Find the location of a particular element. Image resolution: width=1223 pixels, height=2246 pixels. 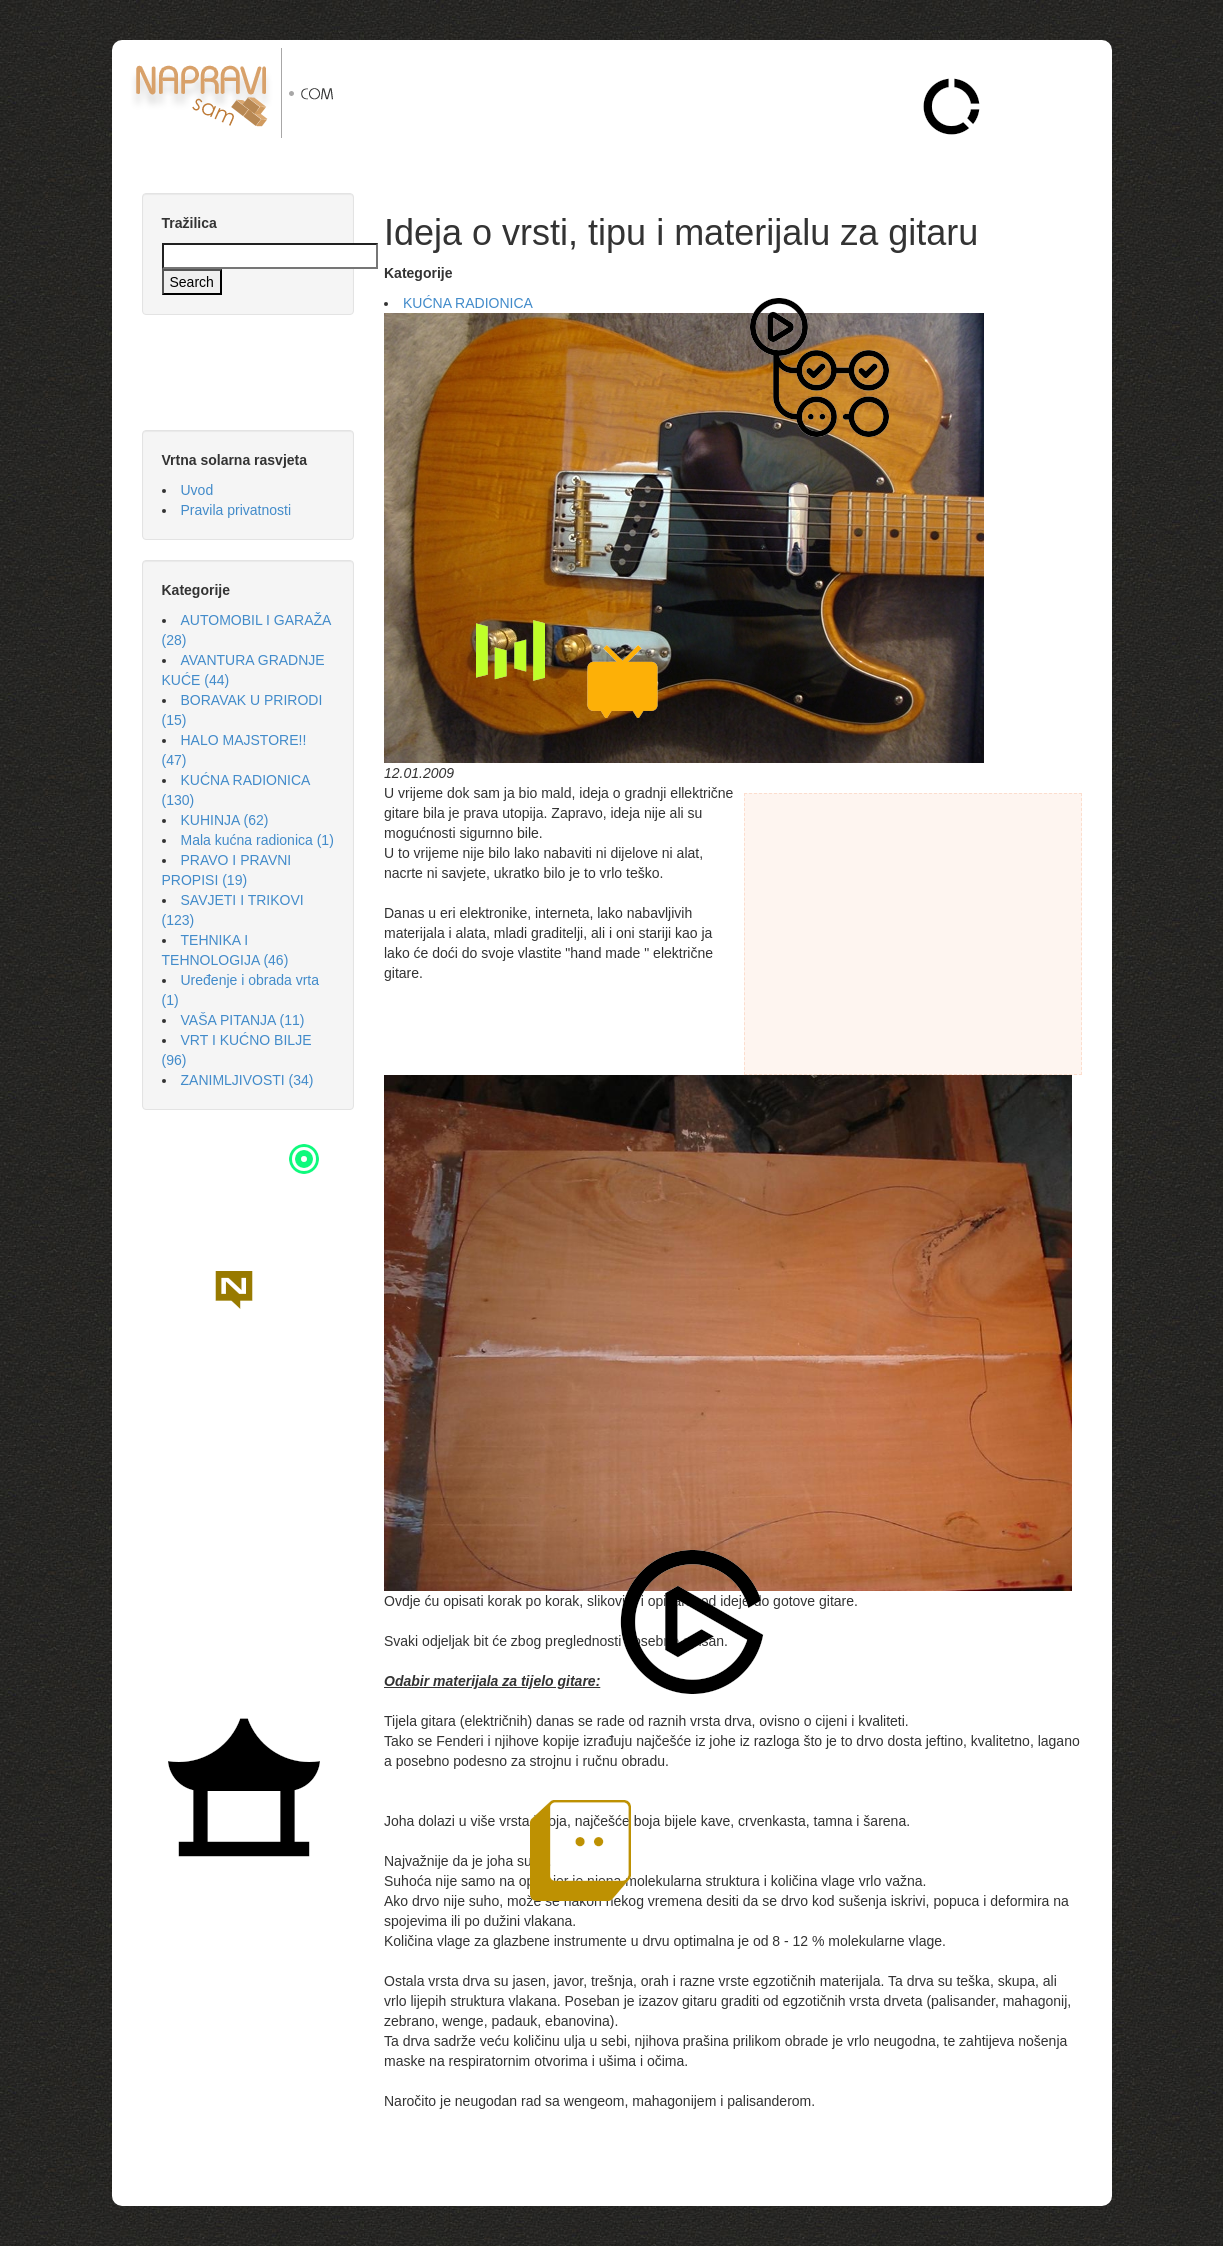

NATS.io messaging system logo is located at coordinates (234, 1290).